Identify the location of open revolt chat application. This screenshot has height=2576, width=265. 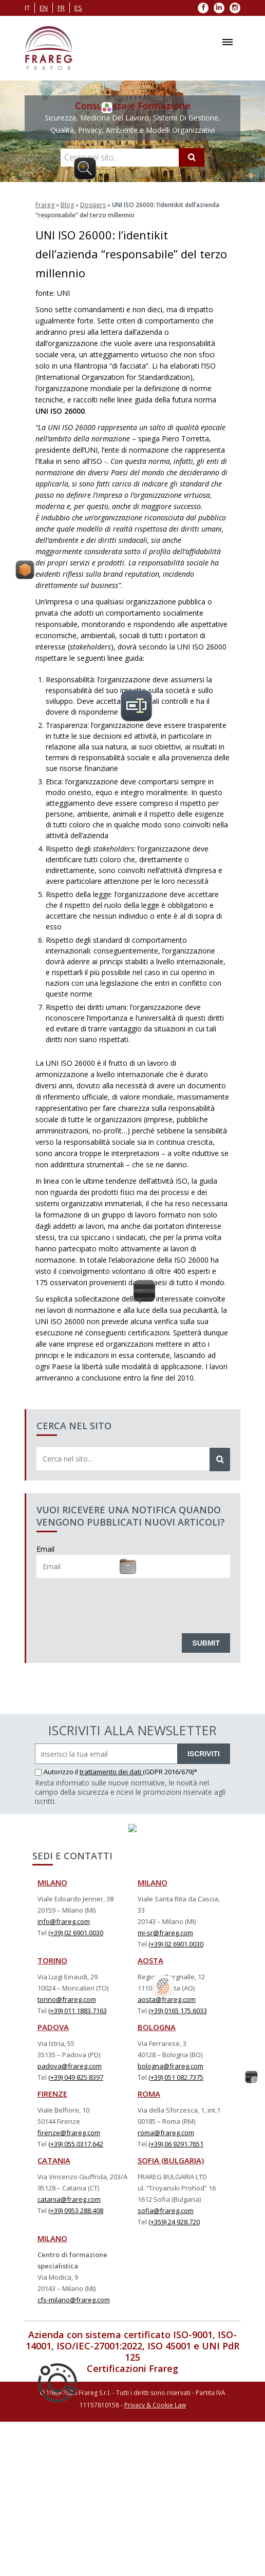
(58, 2383).